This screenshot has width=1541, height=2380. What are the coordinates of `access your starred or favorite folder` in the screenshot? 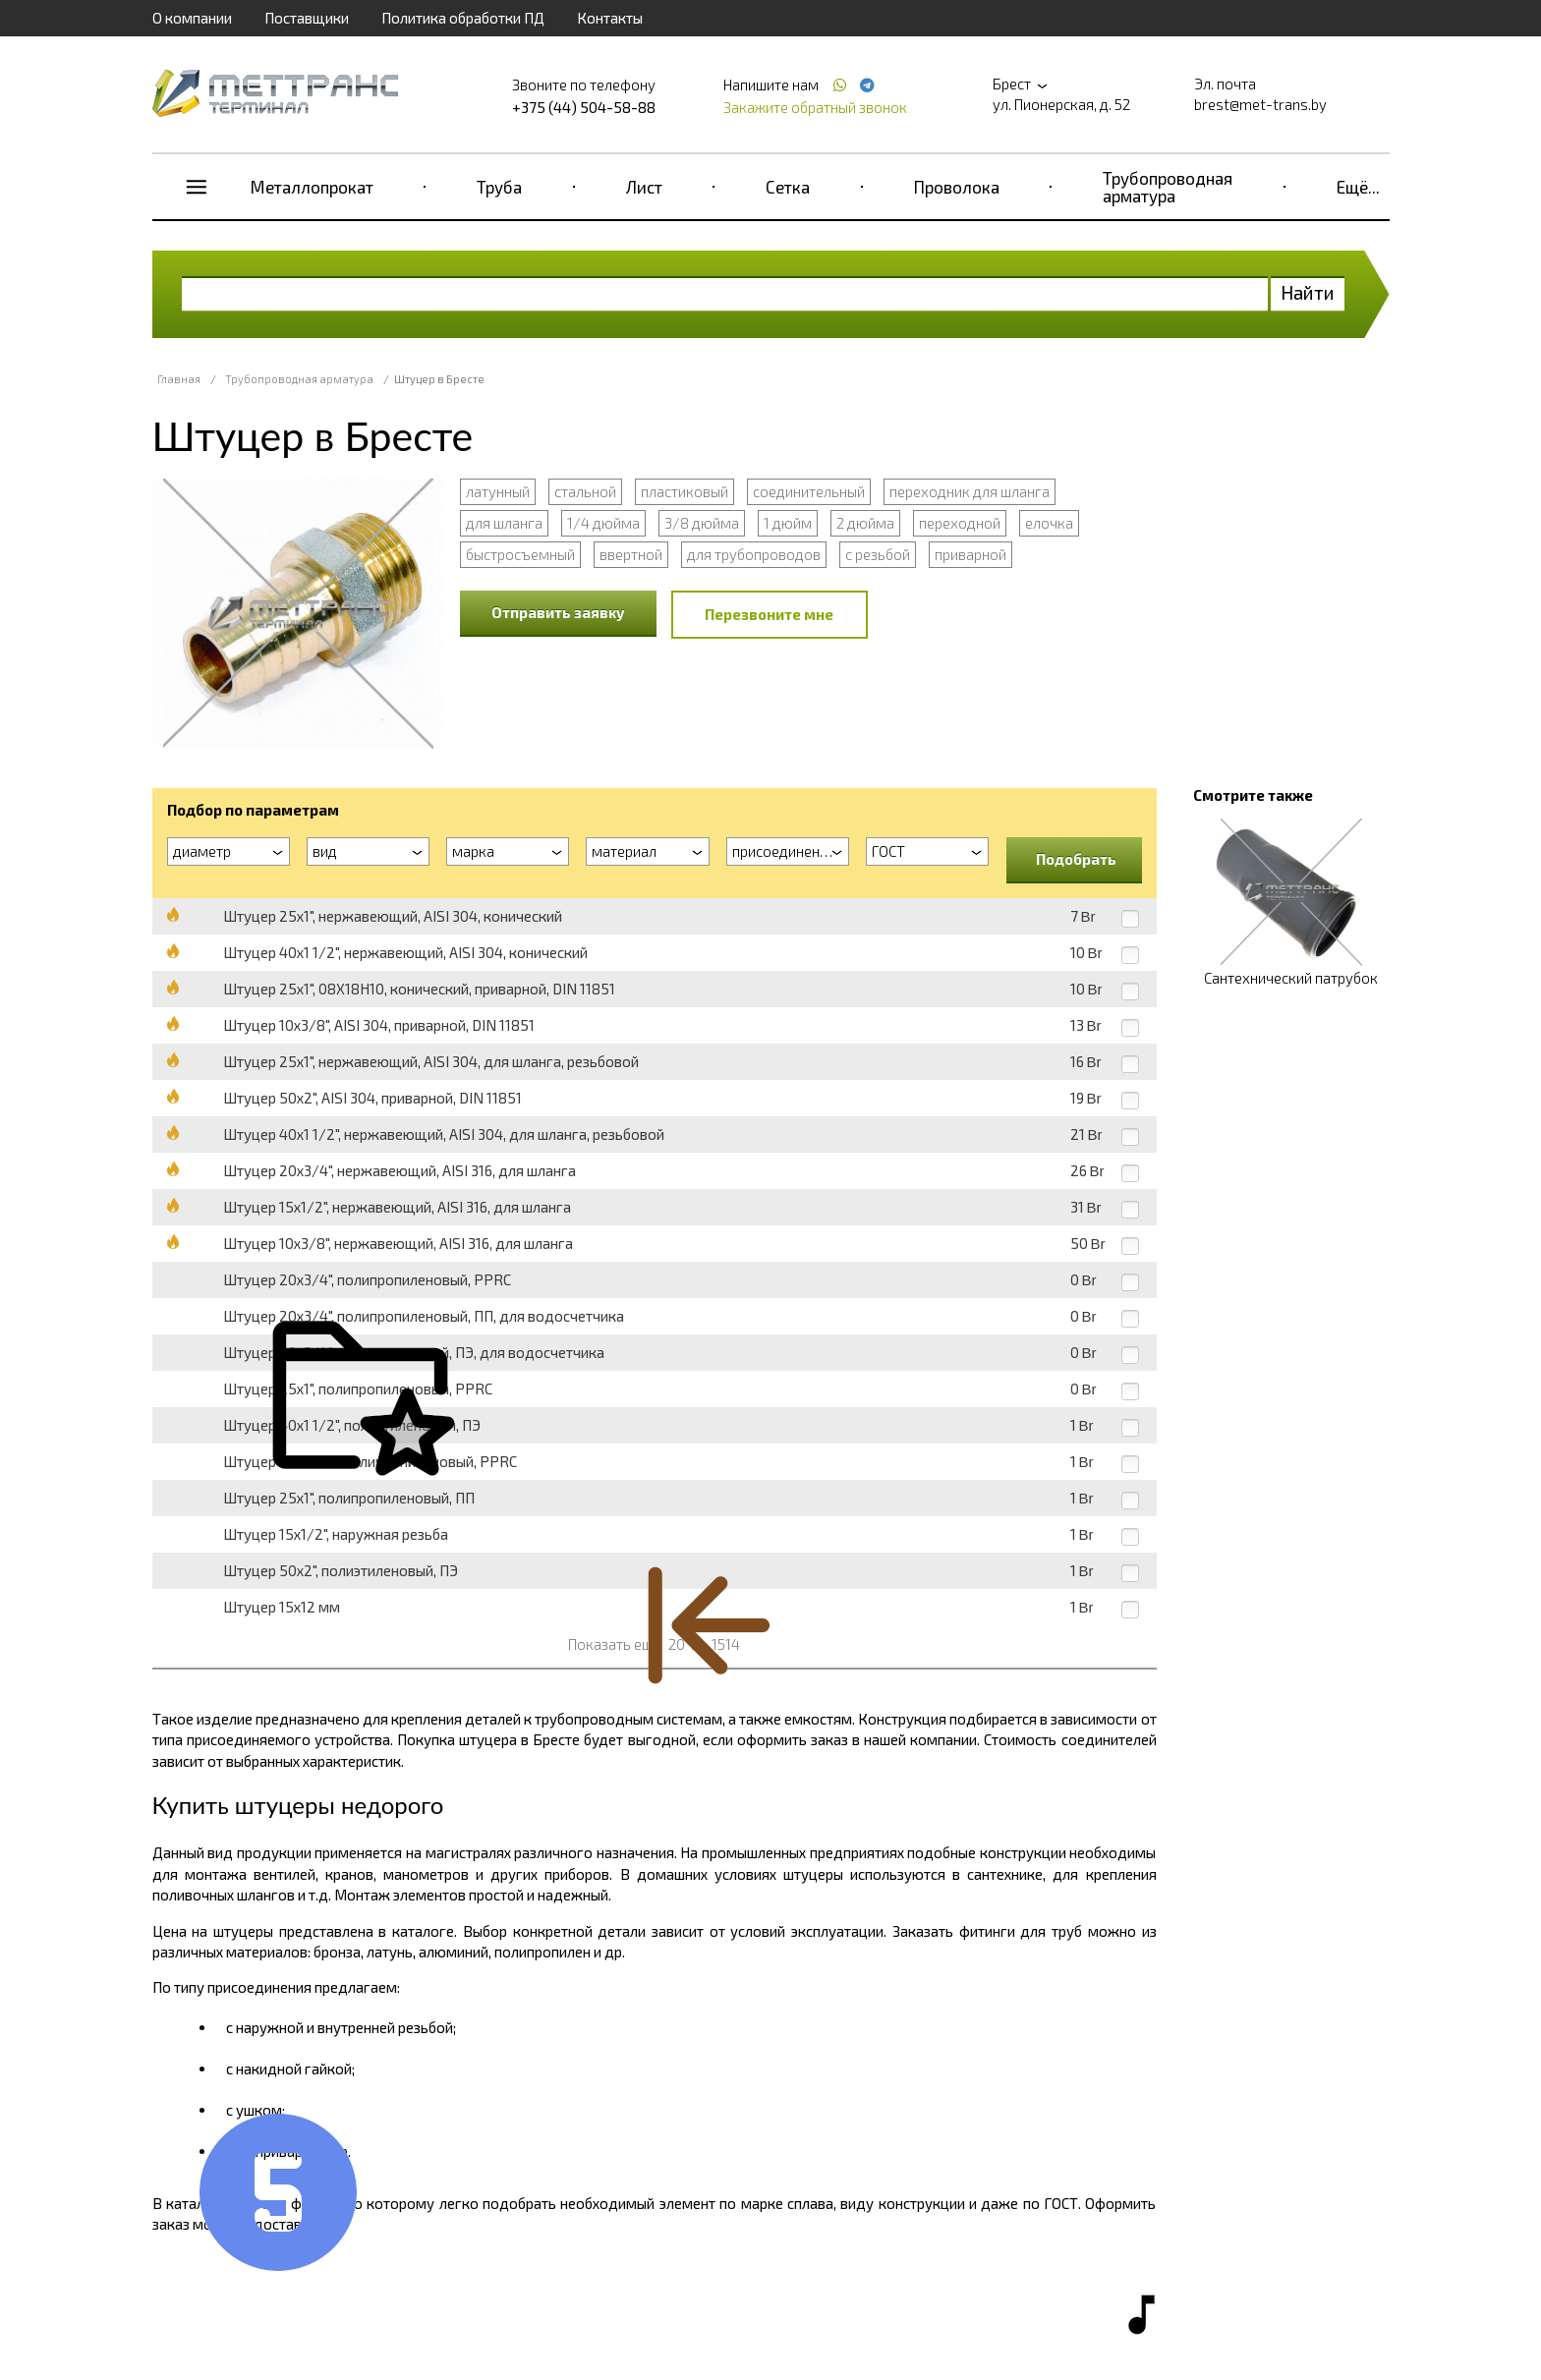 It's located at (360, 1394).